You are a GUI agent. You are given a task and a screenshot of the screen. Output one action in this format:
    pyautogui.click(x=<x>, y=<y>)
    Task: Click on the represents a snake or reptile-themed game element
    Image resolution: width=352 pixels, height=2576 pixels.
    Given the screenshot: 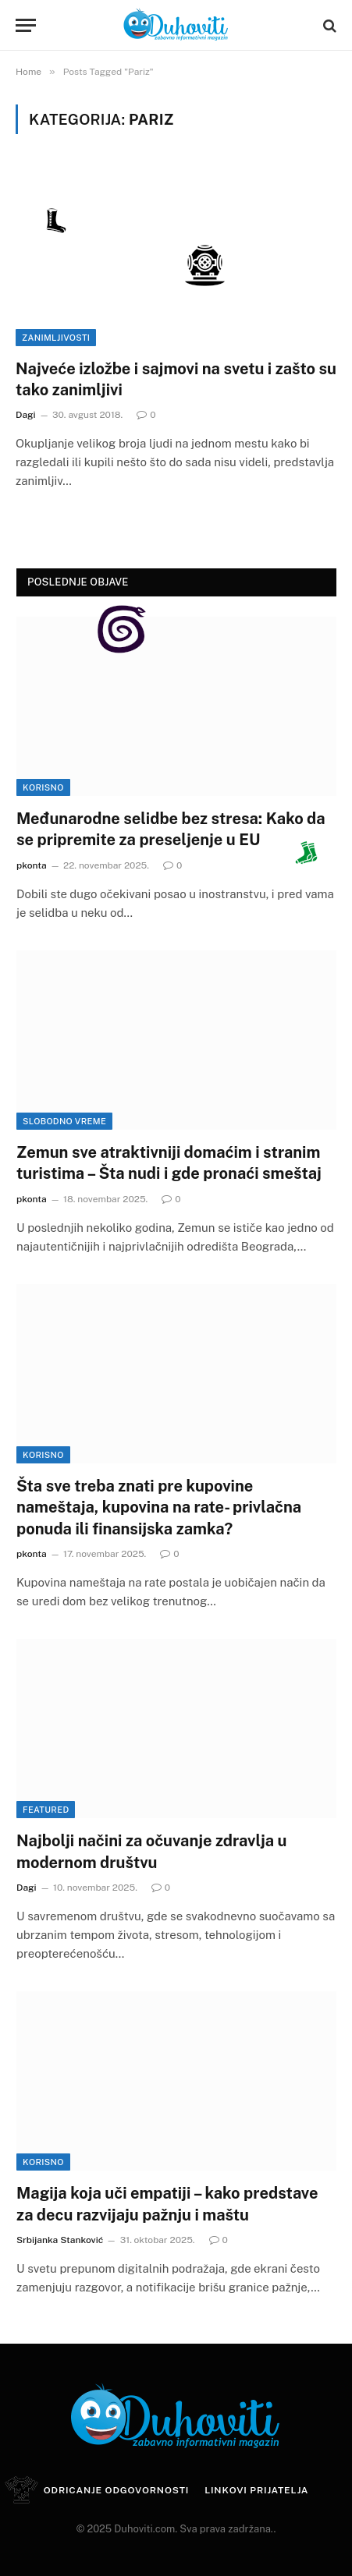 What is the action you would take?
    pyautogui.click(x=122, y=629)
    